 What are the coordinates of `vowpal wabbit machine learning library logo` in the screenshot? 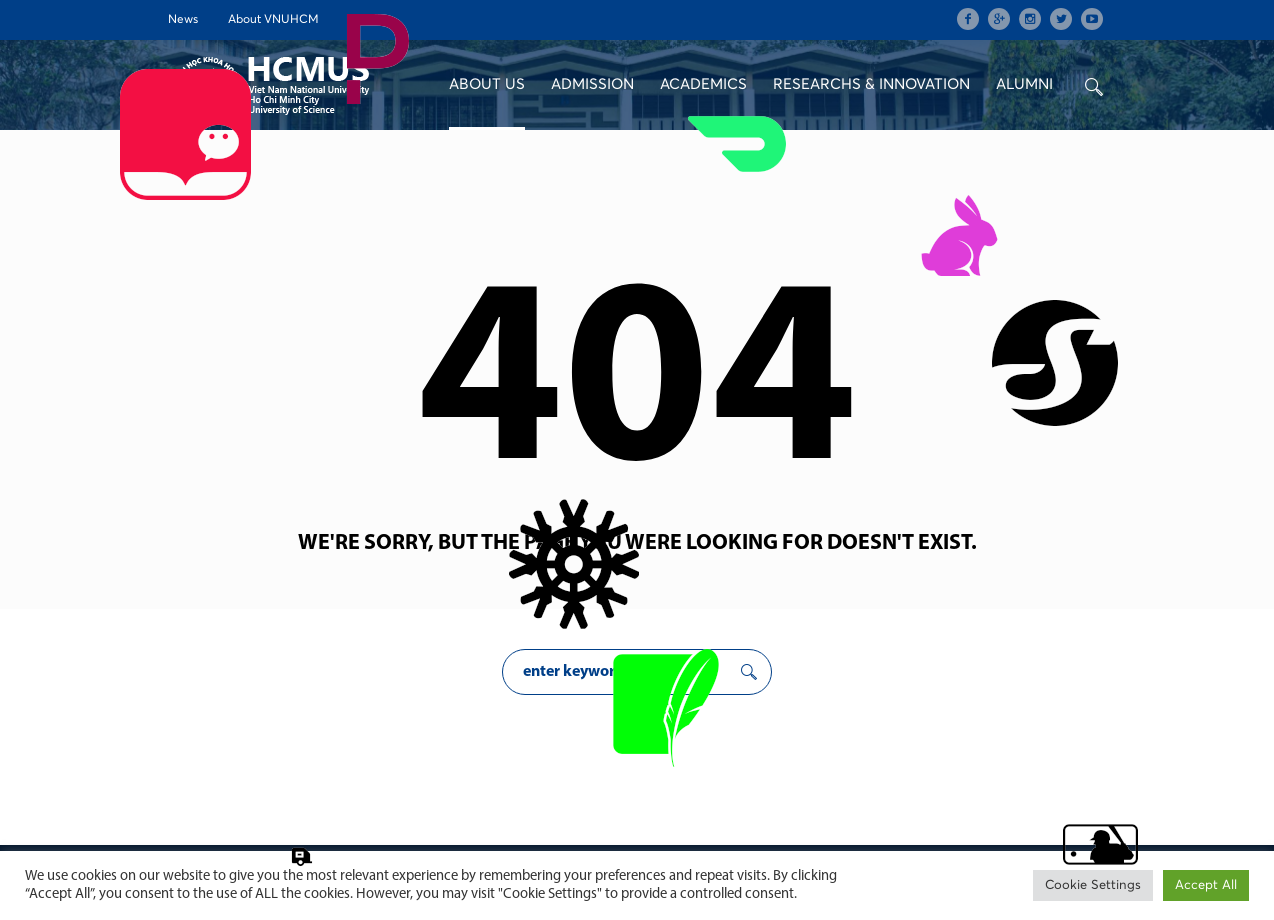 It's located at (959, 235).